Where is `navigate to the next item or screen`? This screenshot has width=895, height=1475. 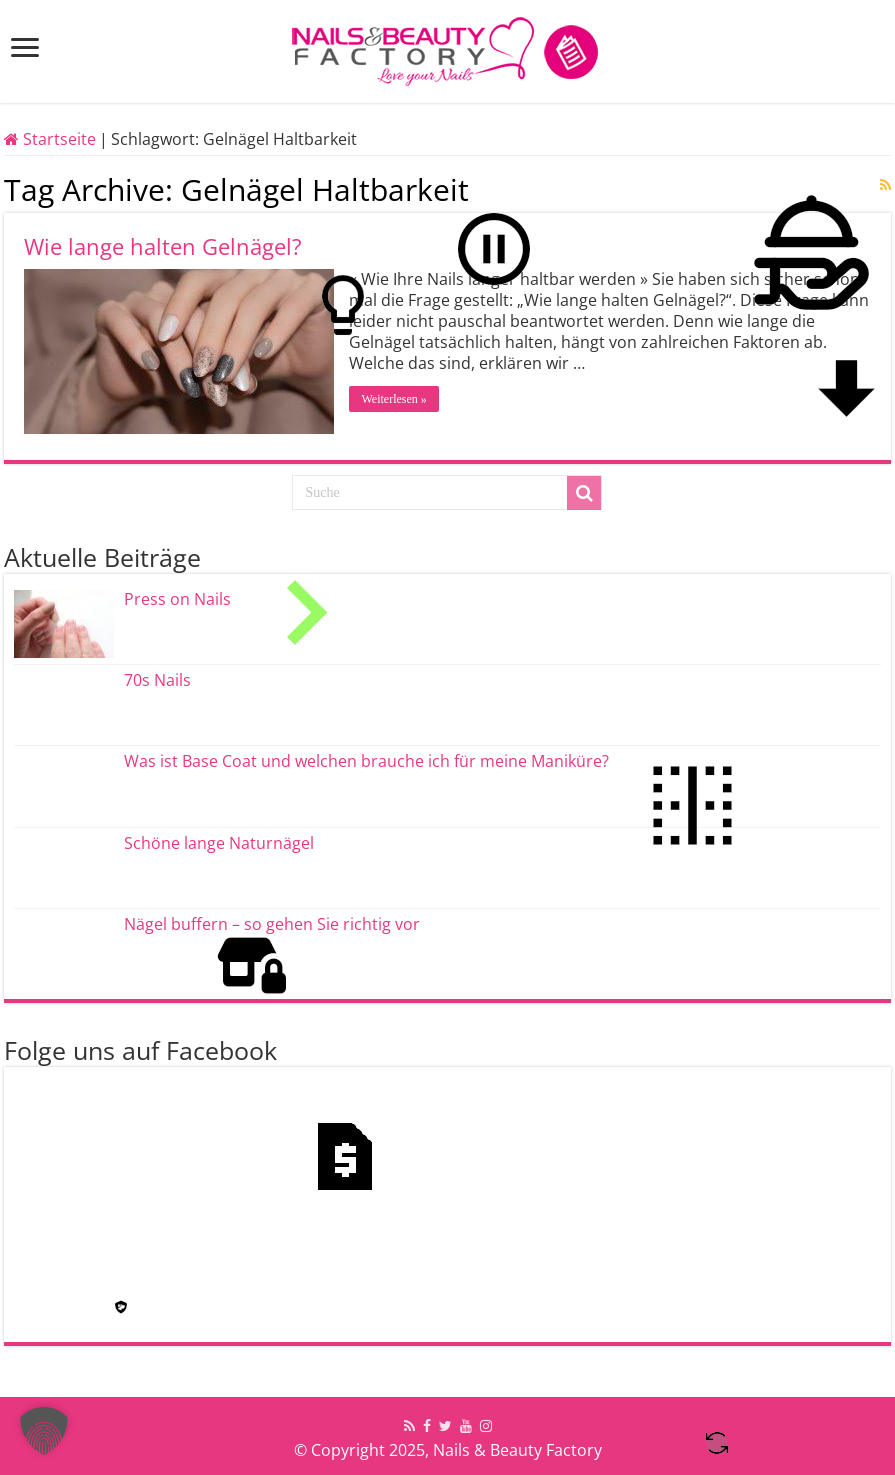
navigate to the next item or screen is located at coordinates (306, 612).